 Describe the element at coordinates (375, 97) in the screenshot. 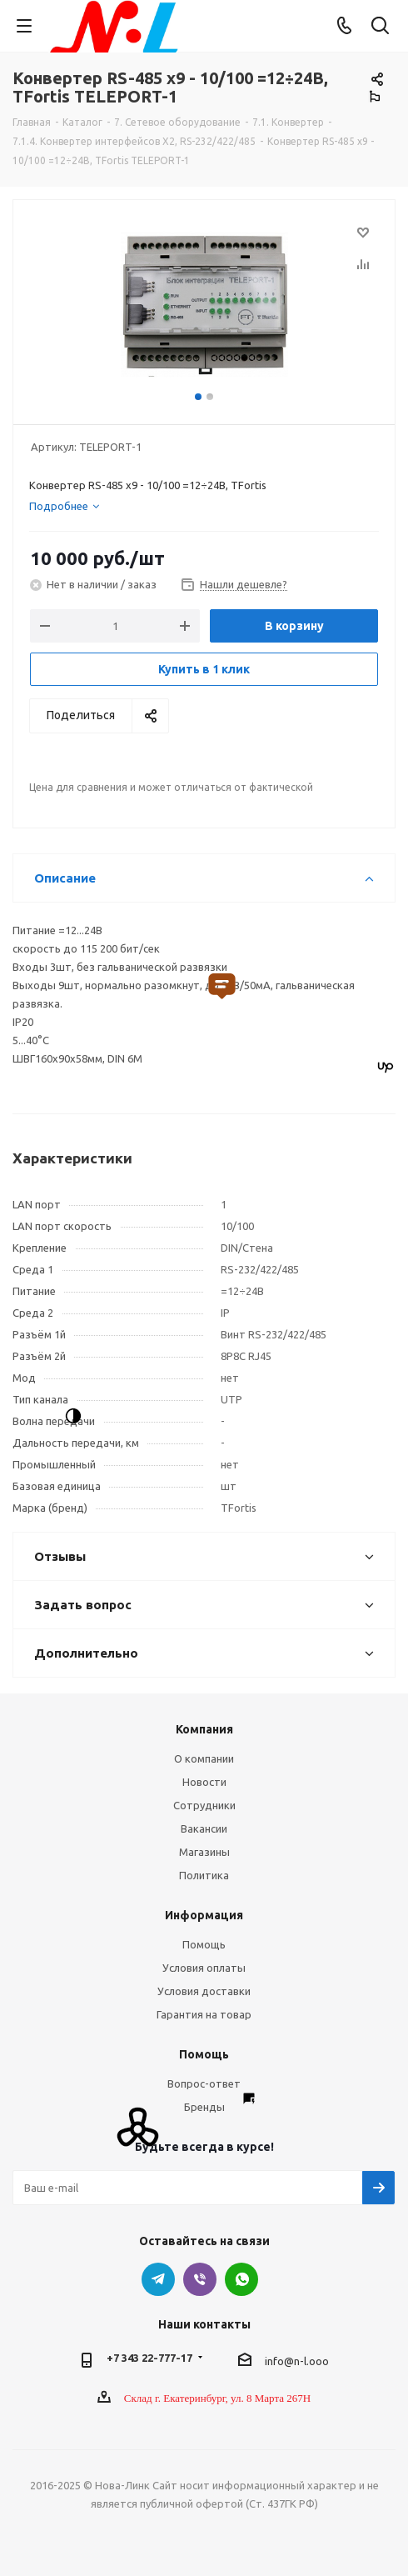

I see `access flag emoji options` at that location.